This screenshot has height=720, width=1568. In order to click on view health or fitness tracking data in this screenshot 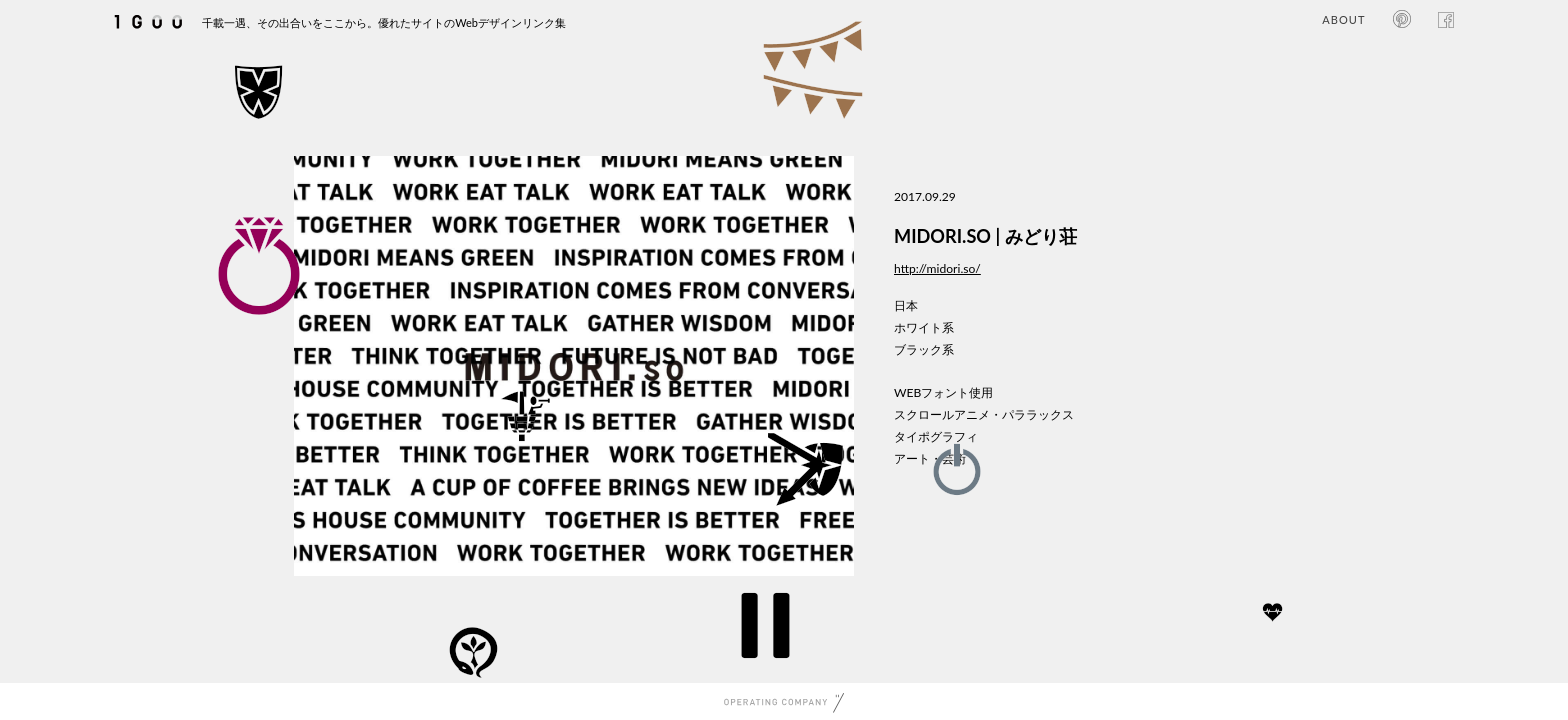, I will do `click(1272, 612)`.